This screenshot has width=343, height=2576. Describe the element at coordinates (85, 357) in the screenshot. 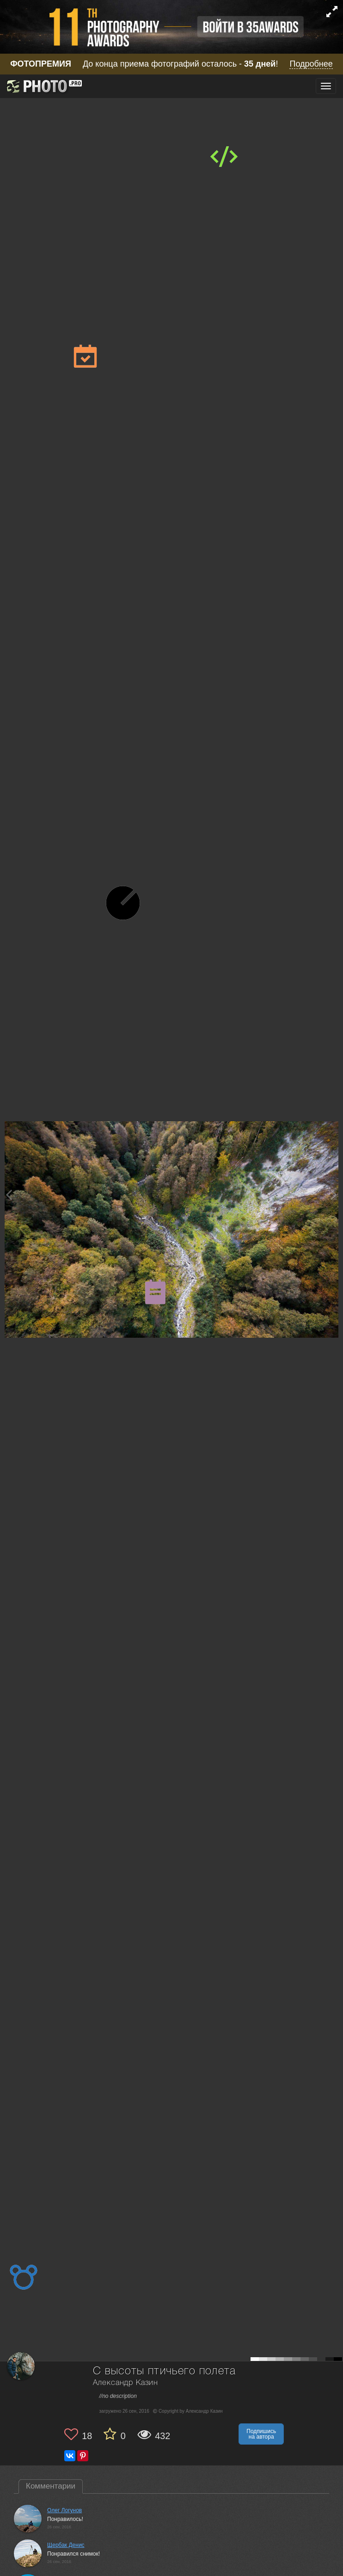

I see `confirm a scheduled event or appointment` at that location.